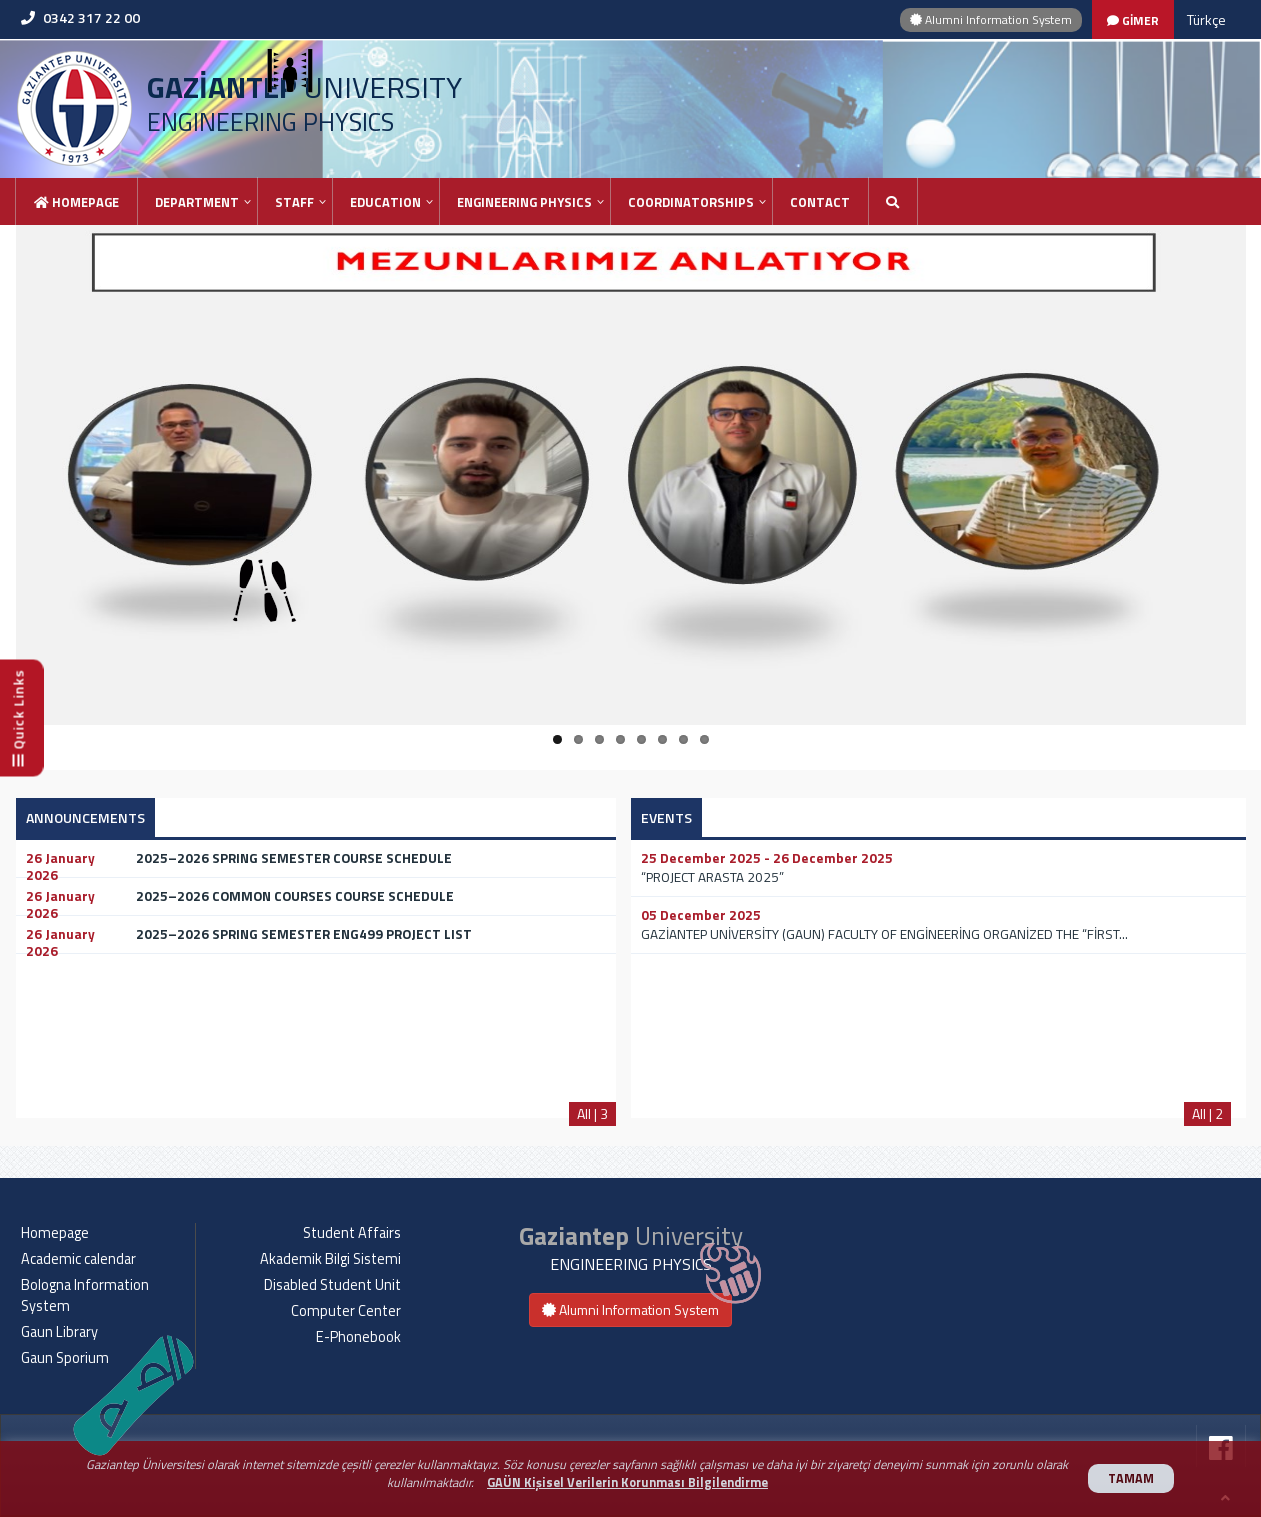  I want to click on access circus or performance-themed games, so click(264, 590).